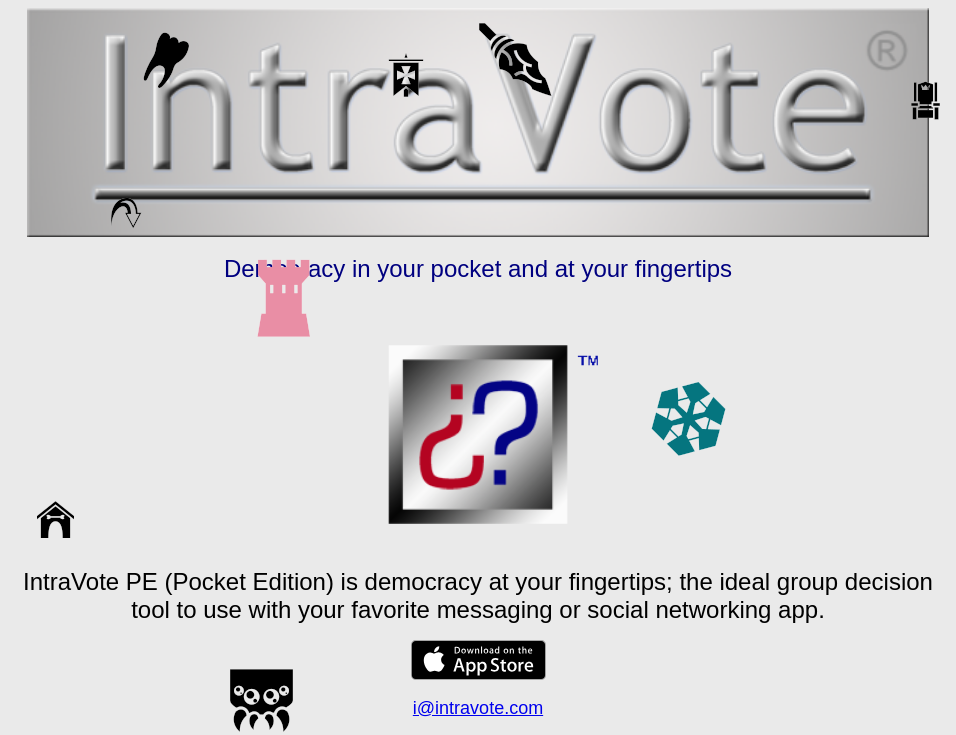  Describe the element at coordinates (925, 100) in the screenshot. I see `access throne room or royal court in game` at that location.